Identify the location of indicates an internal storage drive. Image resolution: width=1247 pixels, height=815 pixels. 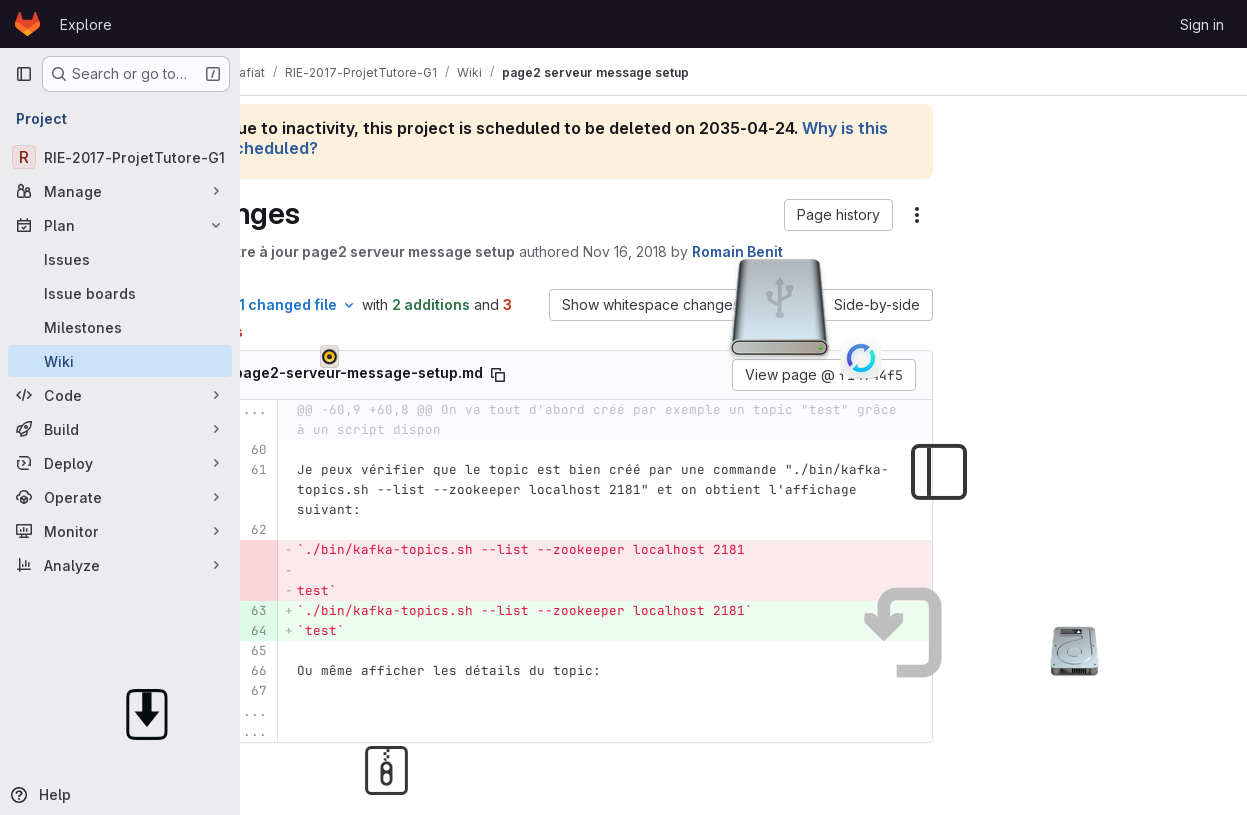
(1074, 652).